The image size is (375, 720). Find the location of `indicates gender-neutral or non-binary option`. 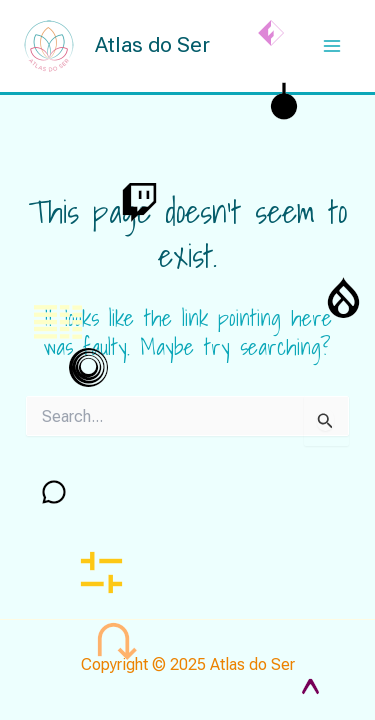

indicates gender-neutral or non-binary option is located at coordinates (284, 102).